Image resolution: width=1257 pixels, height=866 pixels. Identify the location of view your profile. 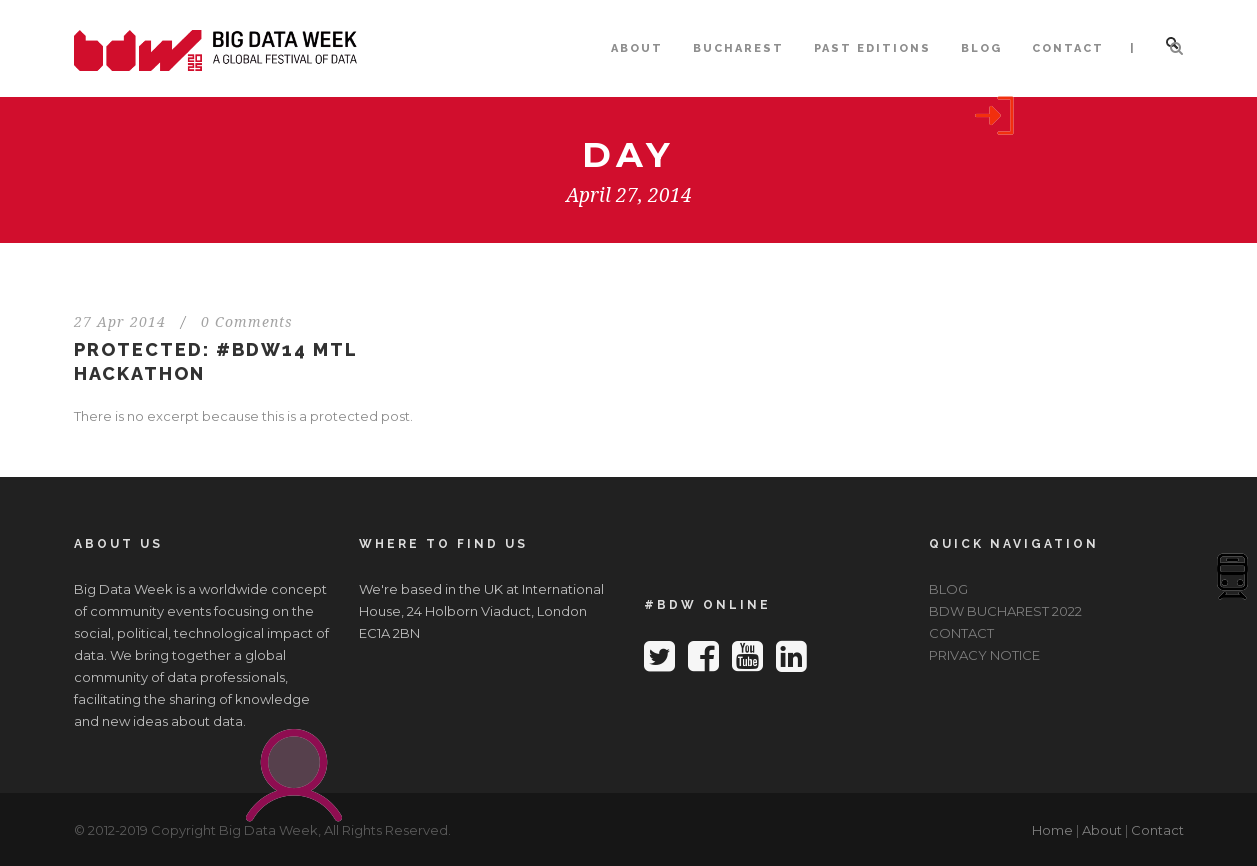
(294, 777).